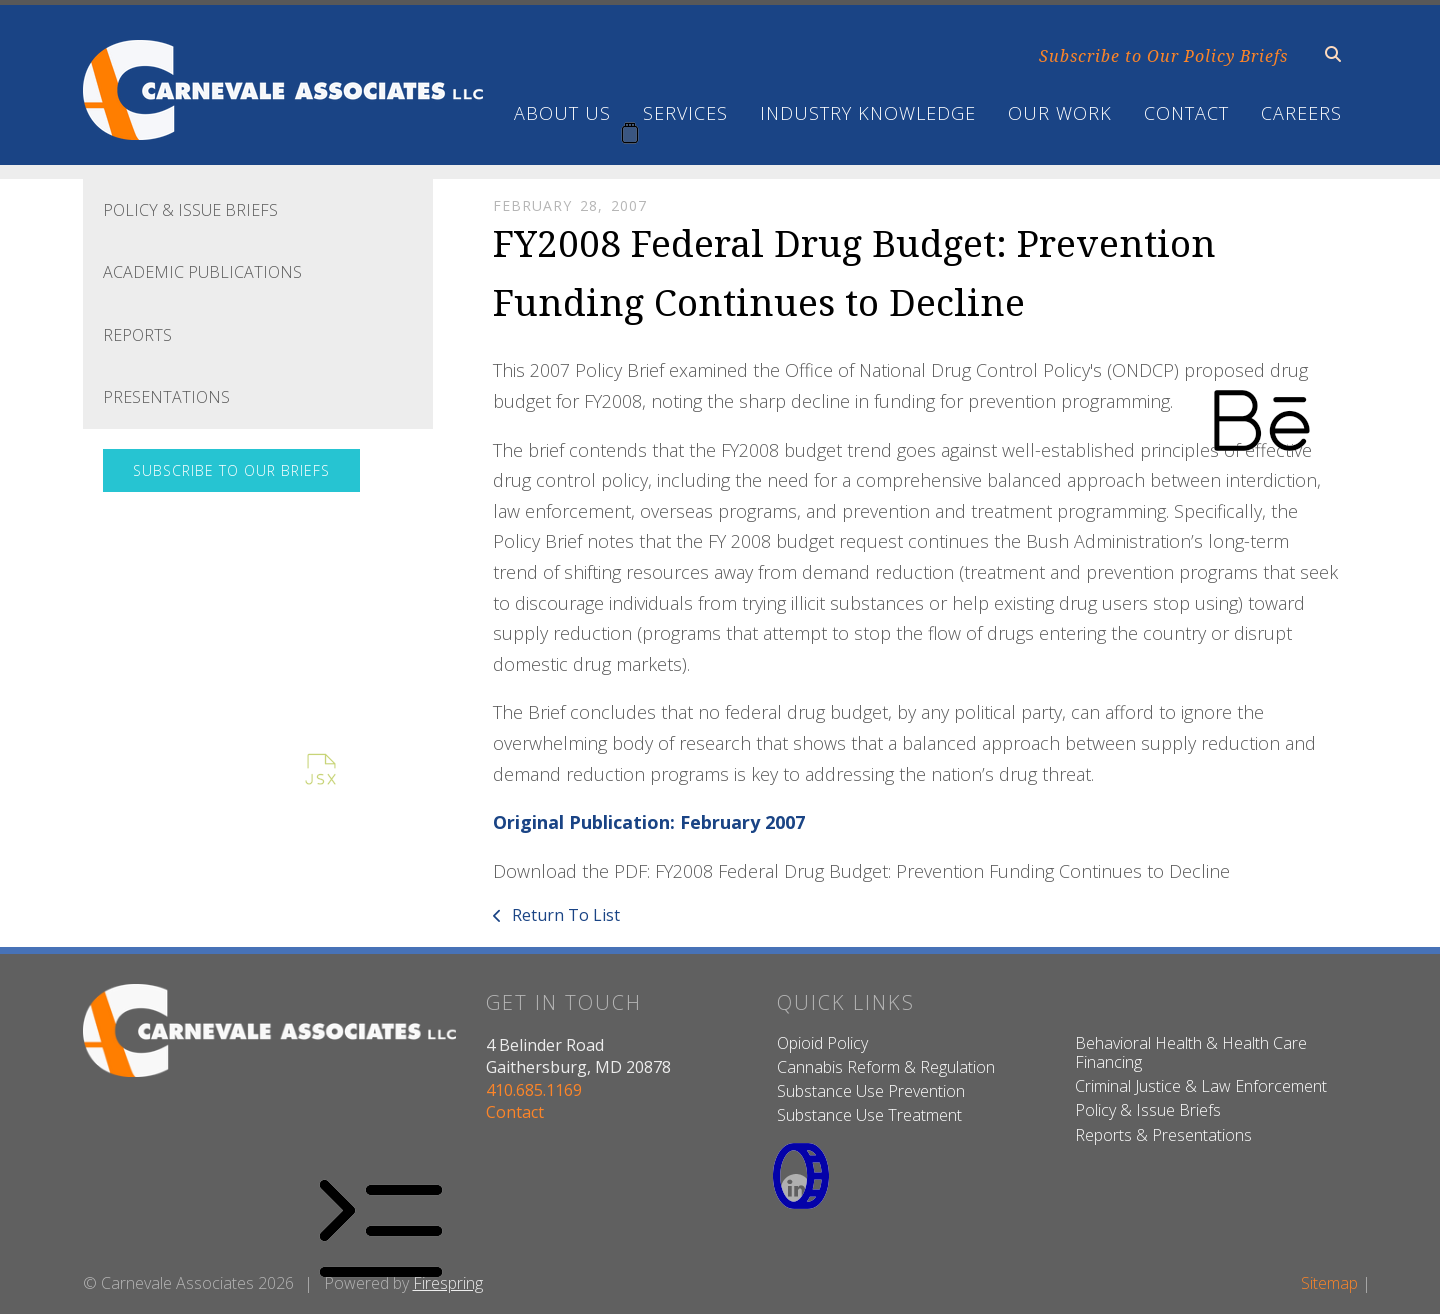  What do you see at coordinates (630, 133) in the screenshot?
I see `store or manage saved items` at bounding box center [630, 133].